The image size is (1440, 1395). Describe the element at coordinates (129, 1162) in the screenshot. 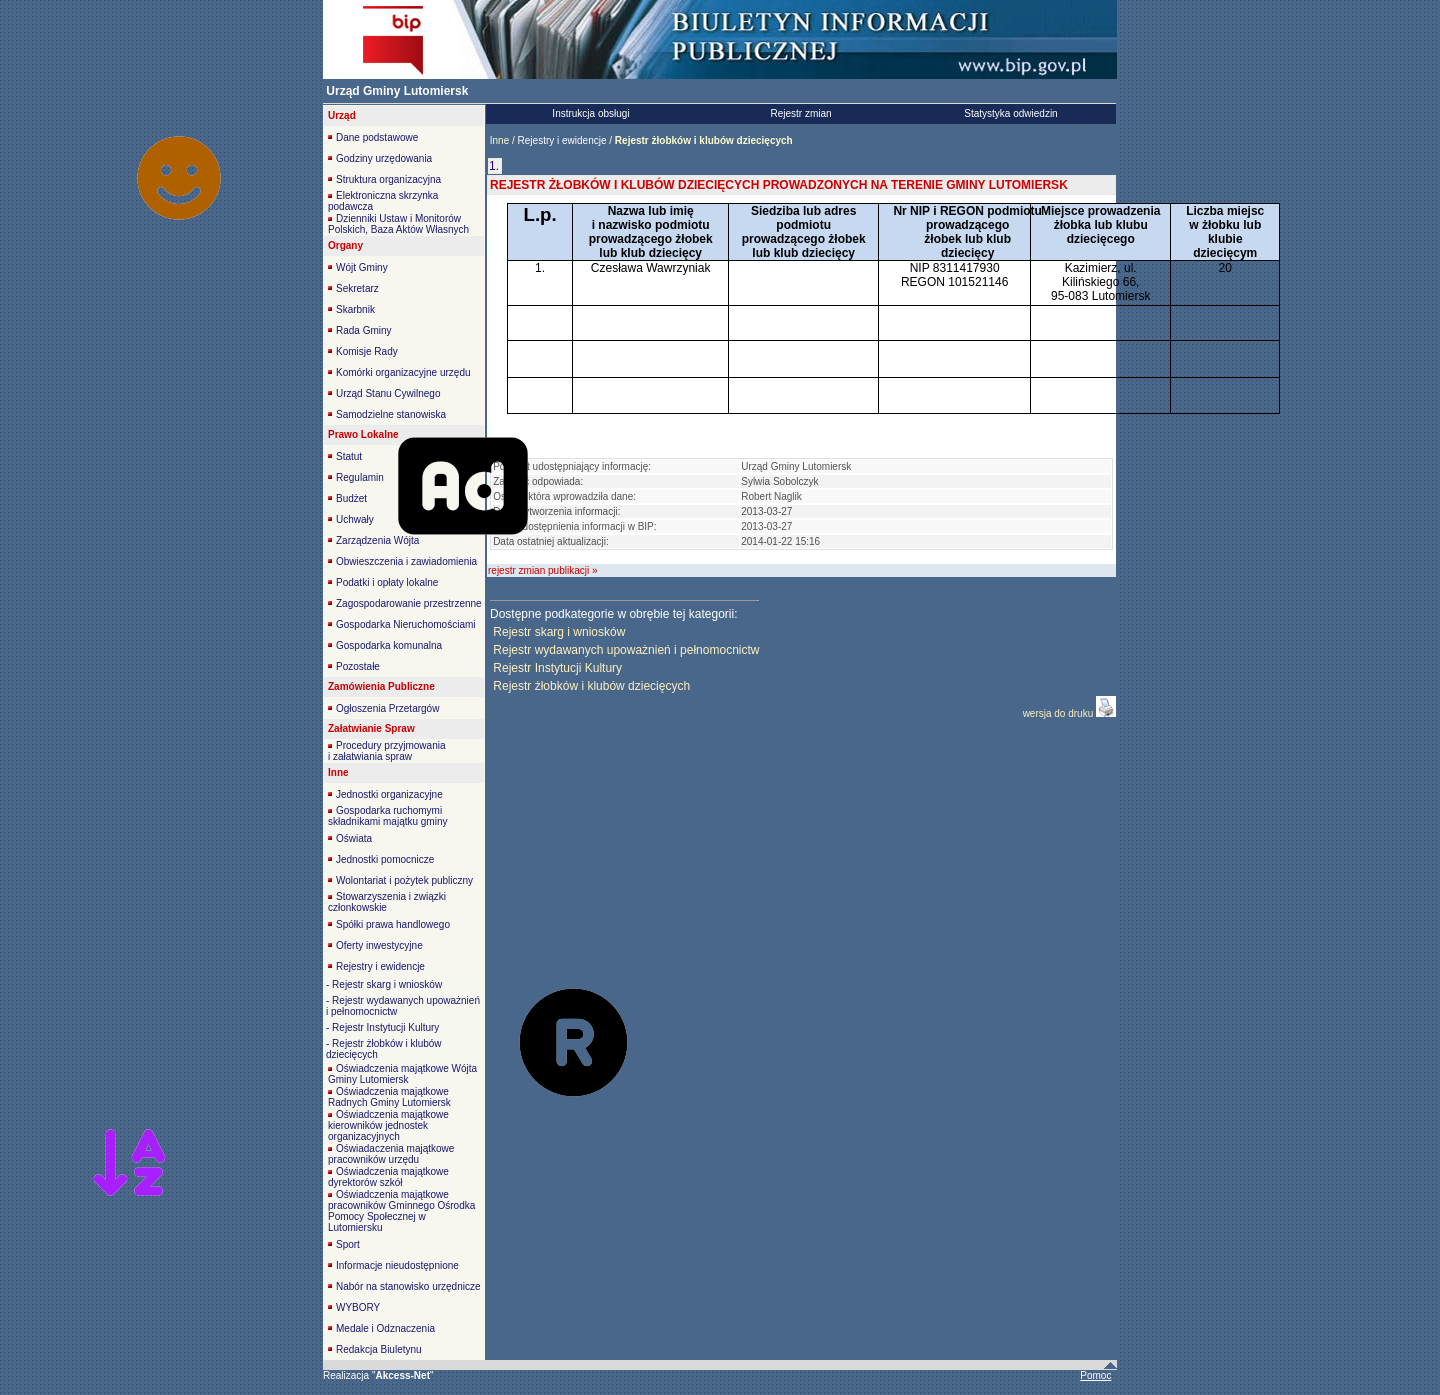

I see `sort items alphabetically from A to Z` at that location.